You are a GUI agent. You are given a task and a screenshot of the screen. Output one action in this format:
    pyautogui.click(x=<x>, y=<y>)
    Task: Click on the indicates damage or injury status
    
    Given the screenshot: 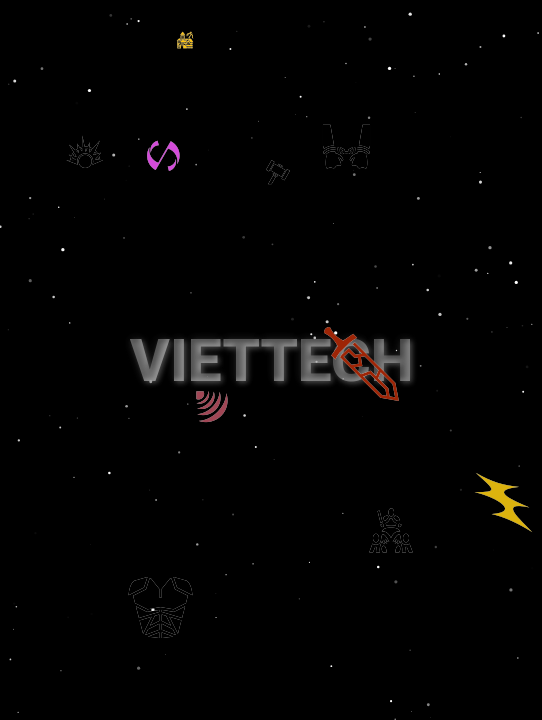 What is the action you would take?
    pyautogui.click(x=503, y=502)
    